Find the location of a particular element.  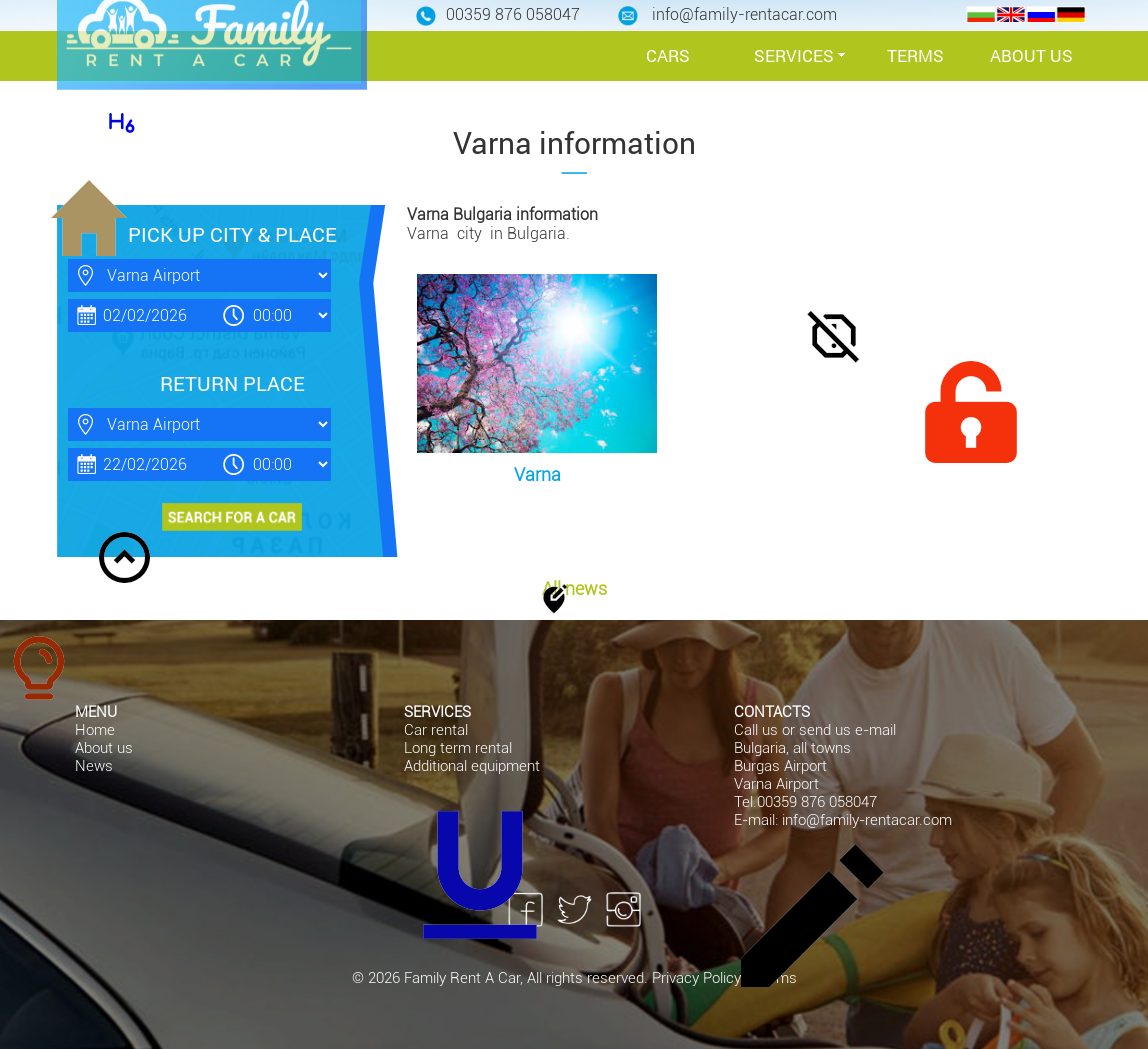

scroll up or return to top of page is located at coordinates (124, 557).